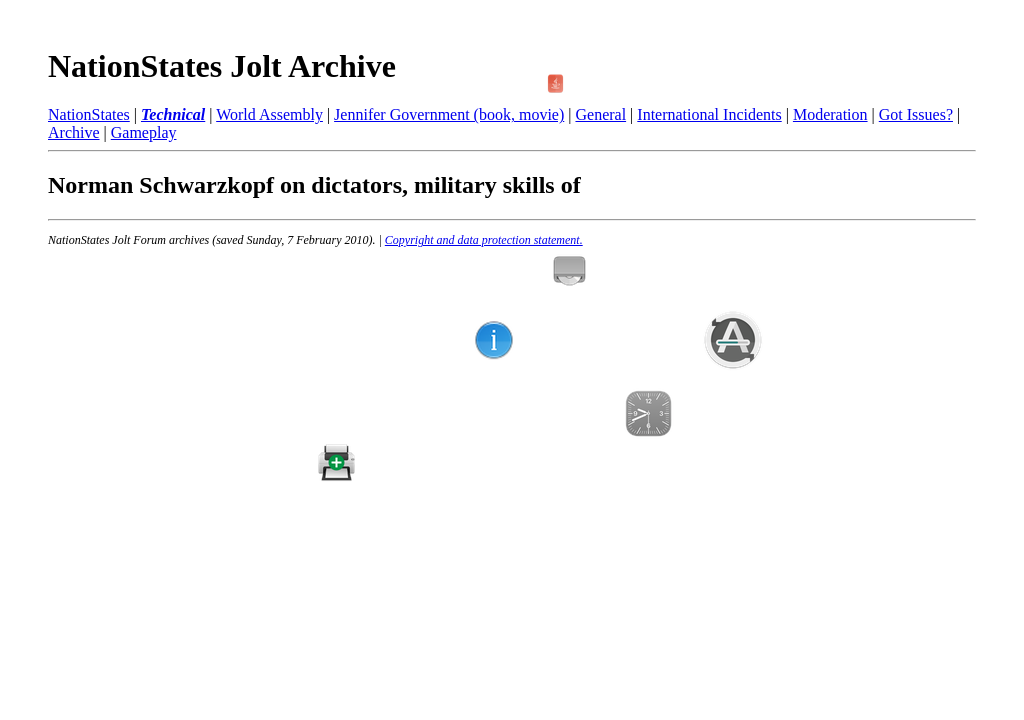  Describe the element at coordinates (336, 462) in the screenshot. I see `add a new printer to your system` at that location.